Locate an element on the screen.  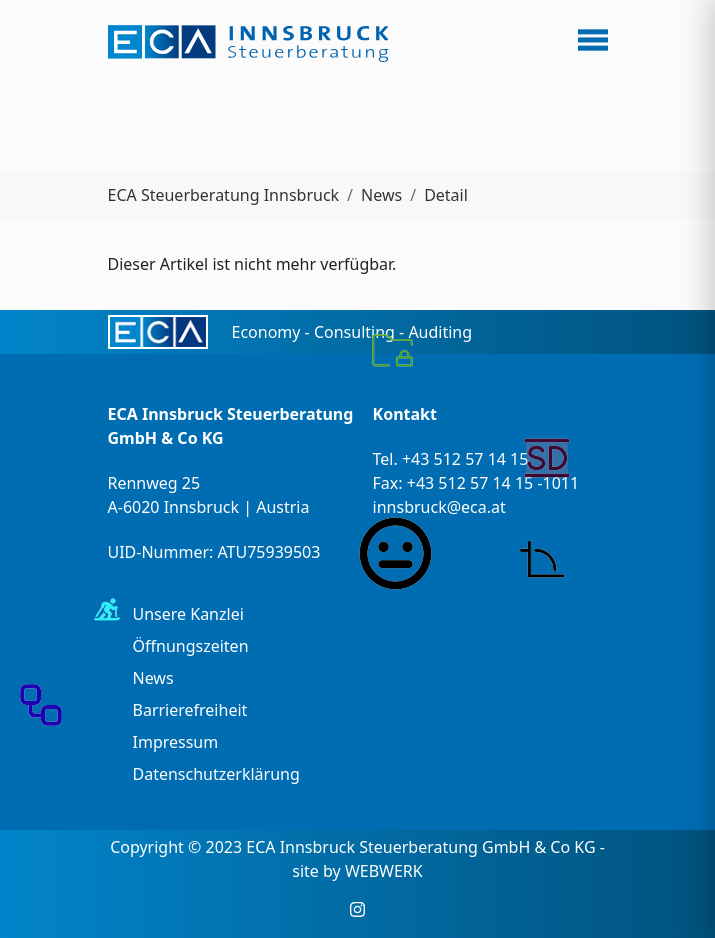
rate your experience as neutral is located at coordinates (395, 553).